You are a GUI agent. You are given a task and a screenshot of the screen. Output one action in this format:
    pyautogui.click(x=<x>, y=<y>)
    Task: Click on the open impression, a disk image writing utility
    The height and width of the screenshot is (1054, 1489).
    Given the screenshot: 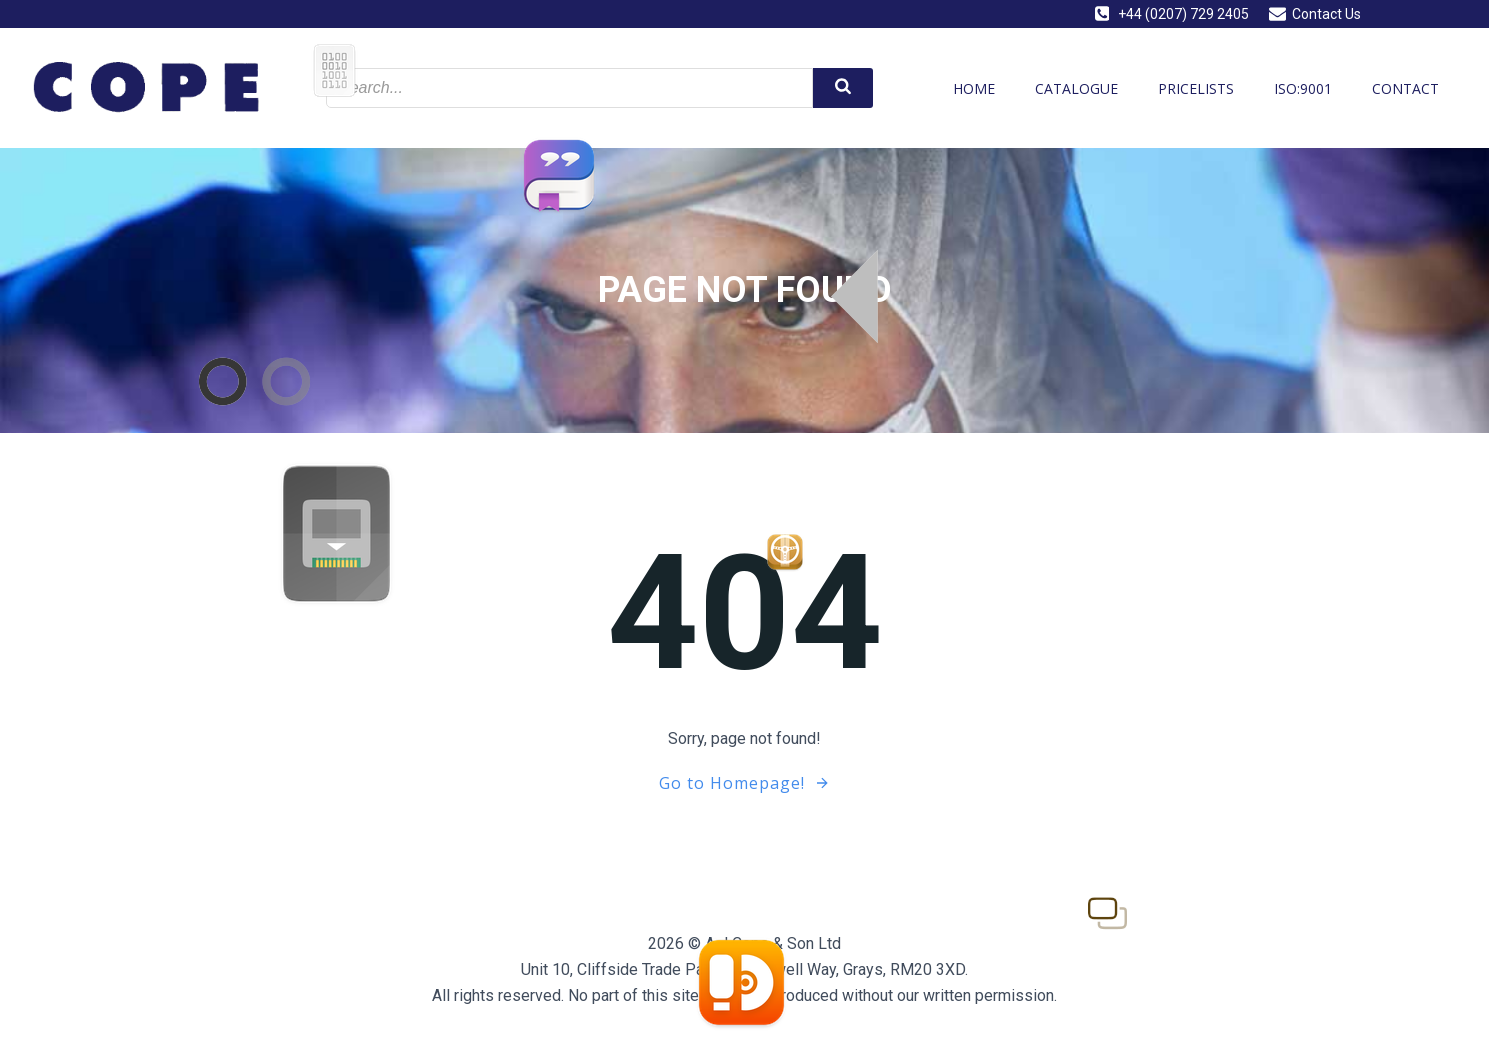 What is the action you would take?
    pyautogui.click(x=741, y=982)
    